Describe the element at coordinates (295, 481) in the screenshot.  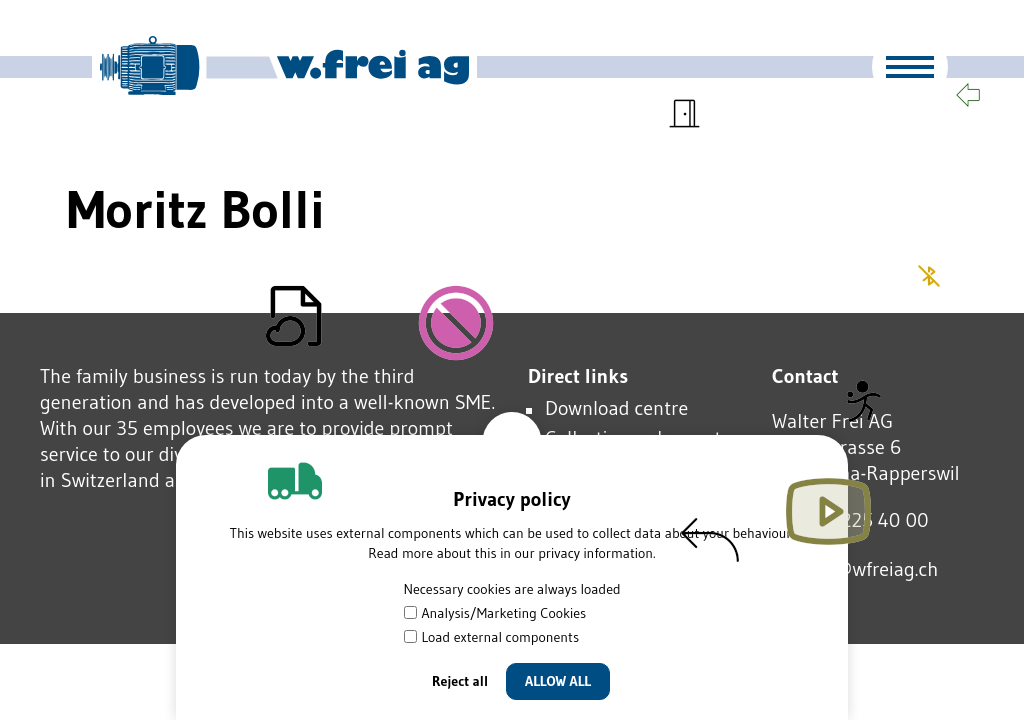
I see `track shipment or delivery status` at that location.